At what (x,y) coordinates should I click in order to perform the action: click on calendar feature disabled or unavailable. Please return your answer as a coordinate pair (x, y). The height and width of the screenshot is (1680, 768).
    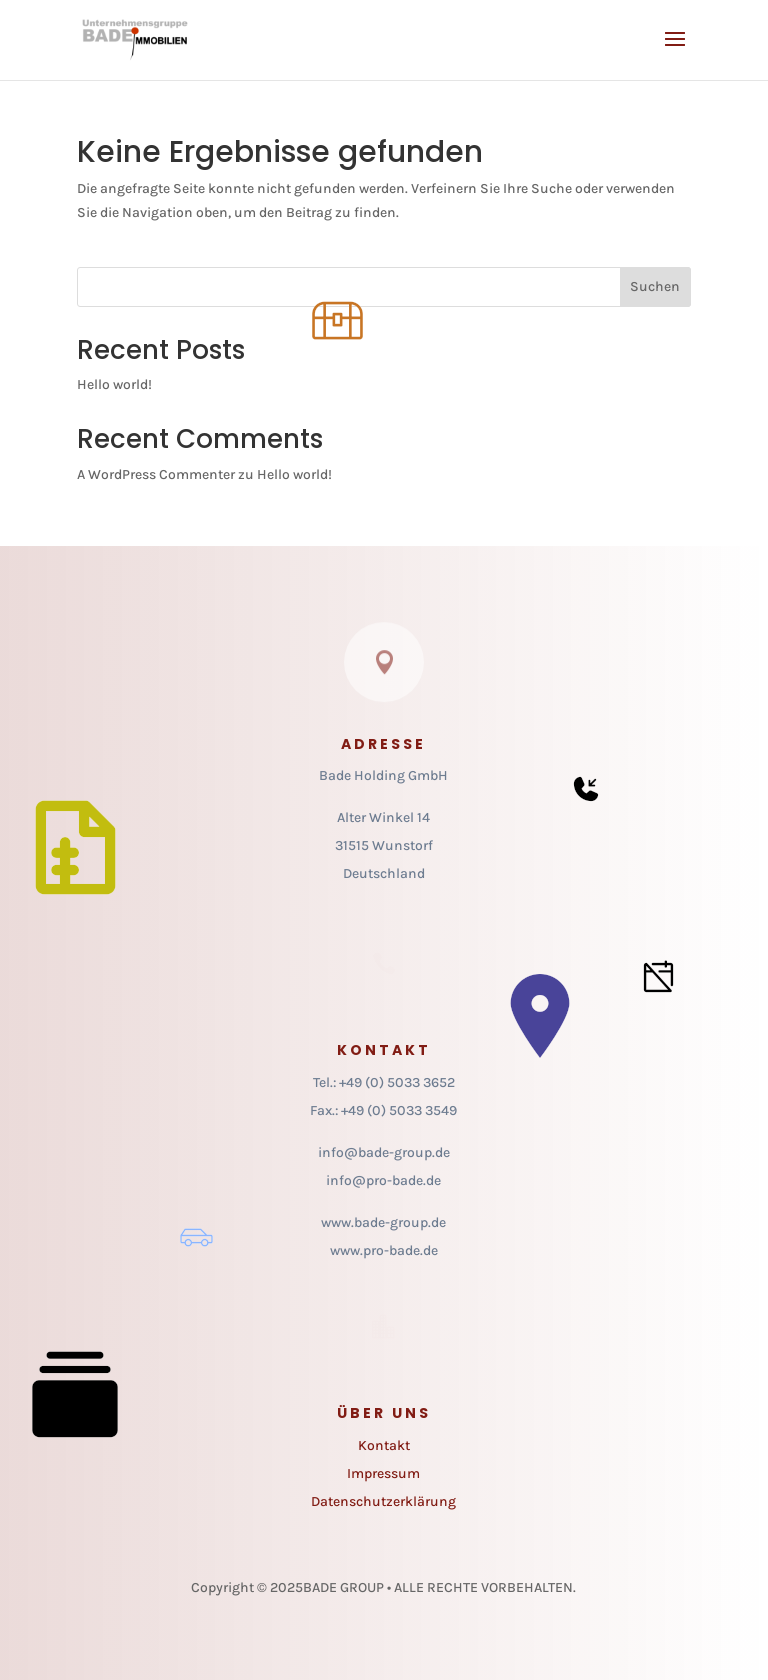
    Looking at the image, I should click on (658, 977).